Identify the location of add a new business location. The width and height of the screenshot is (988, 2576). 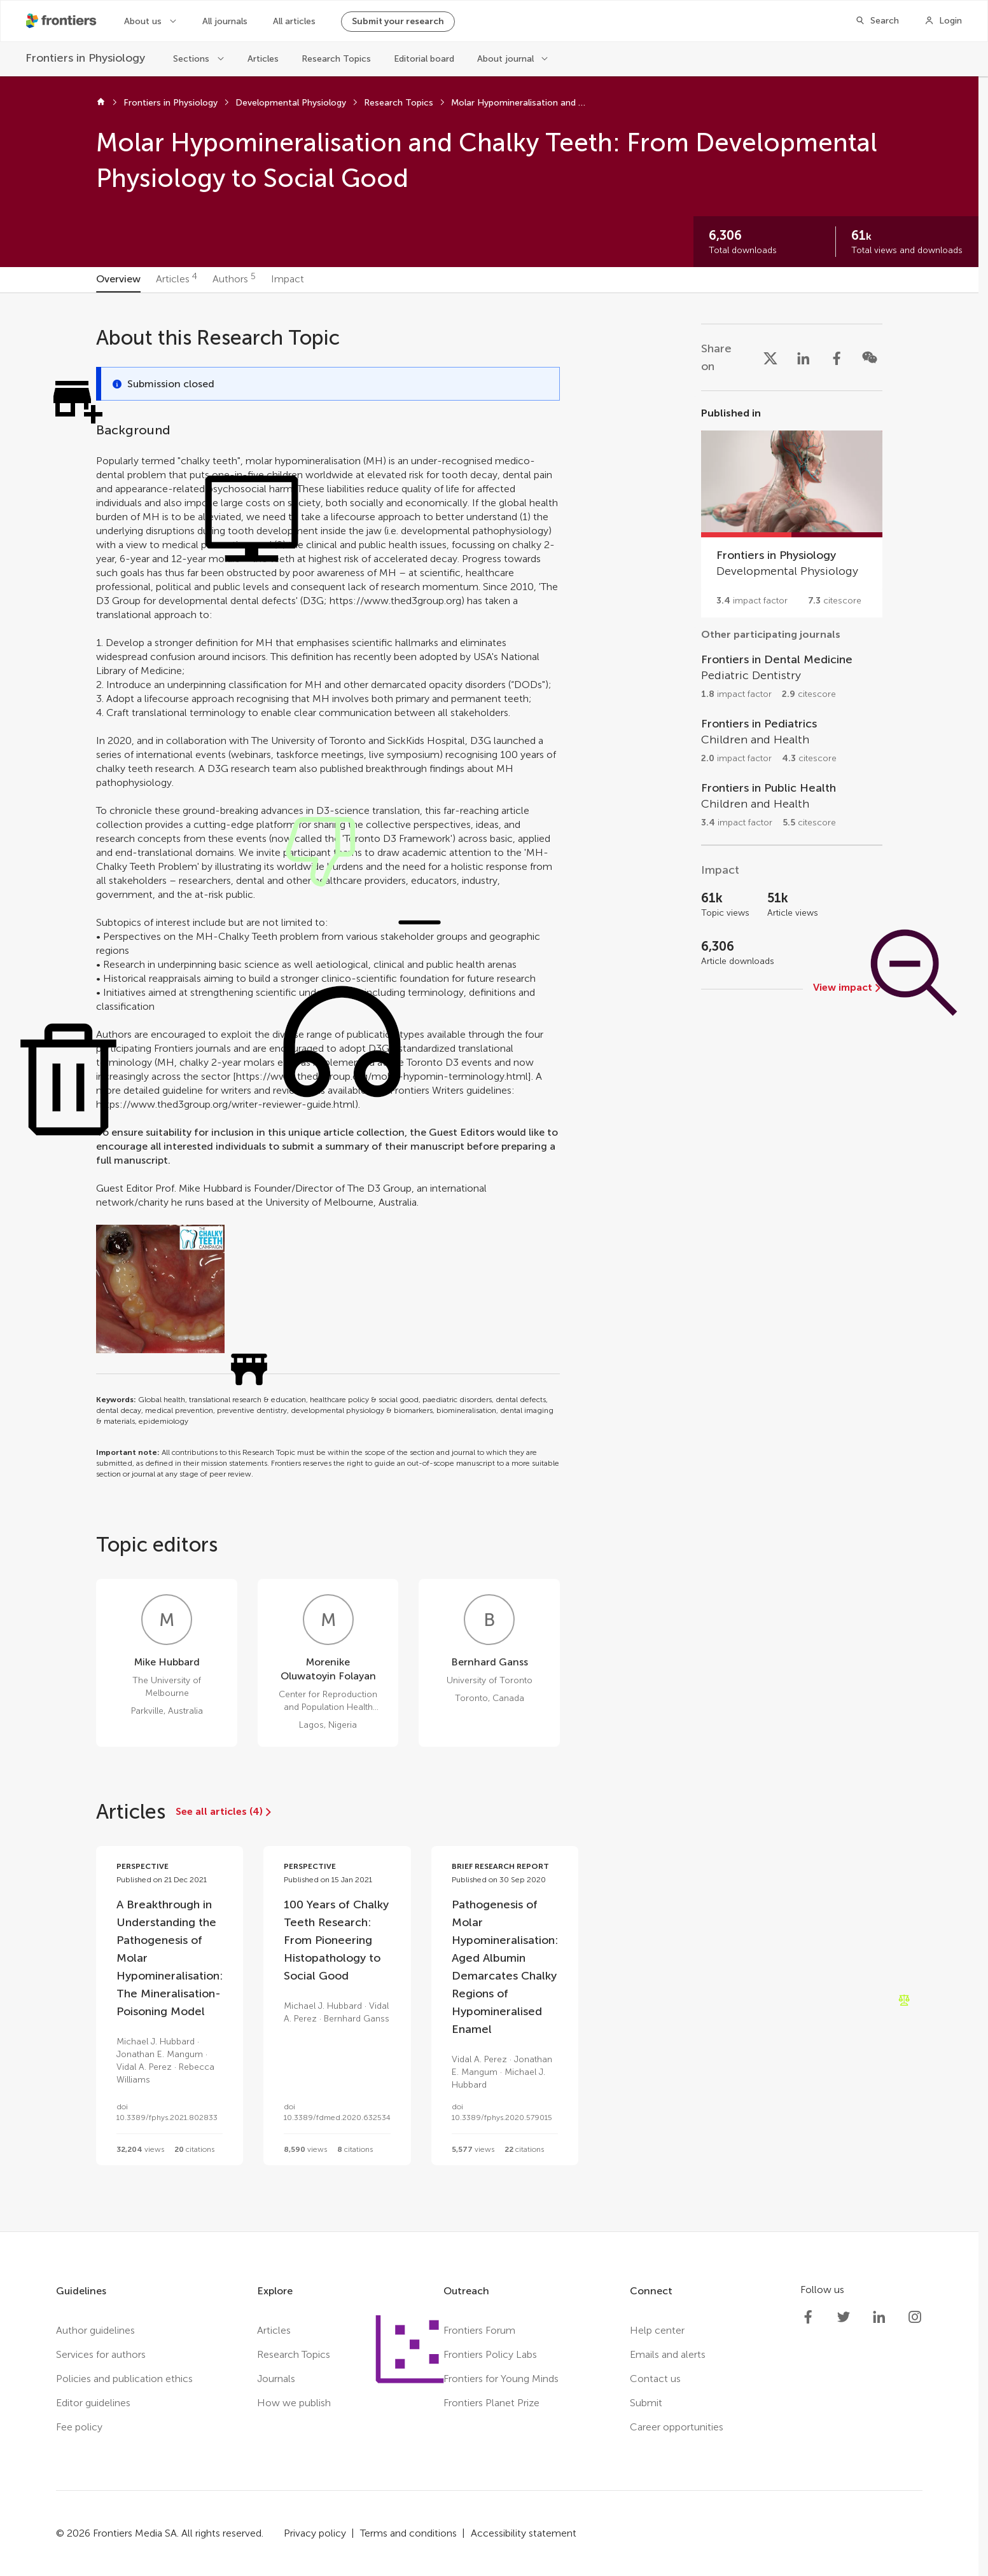
(78, 399).